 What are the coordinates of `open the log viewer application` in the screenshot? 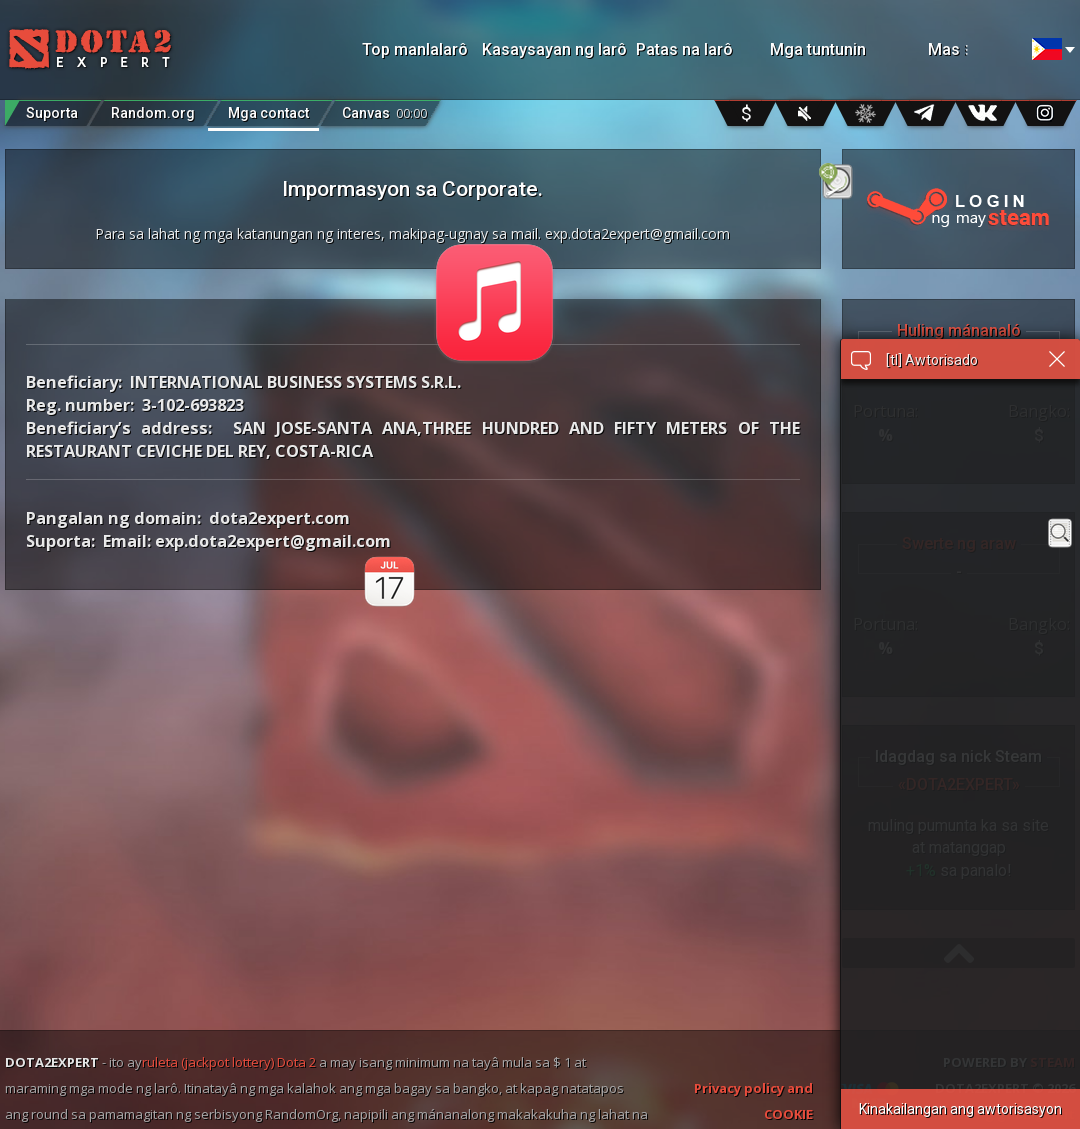 It's located at (1060, 533).